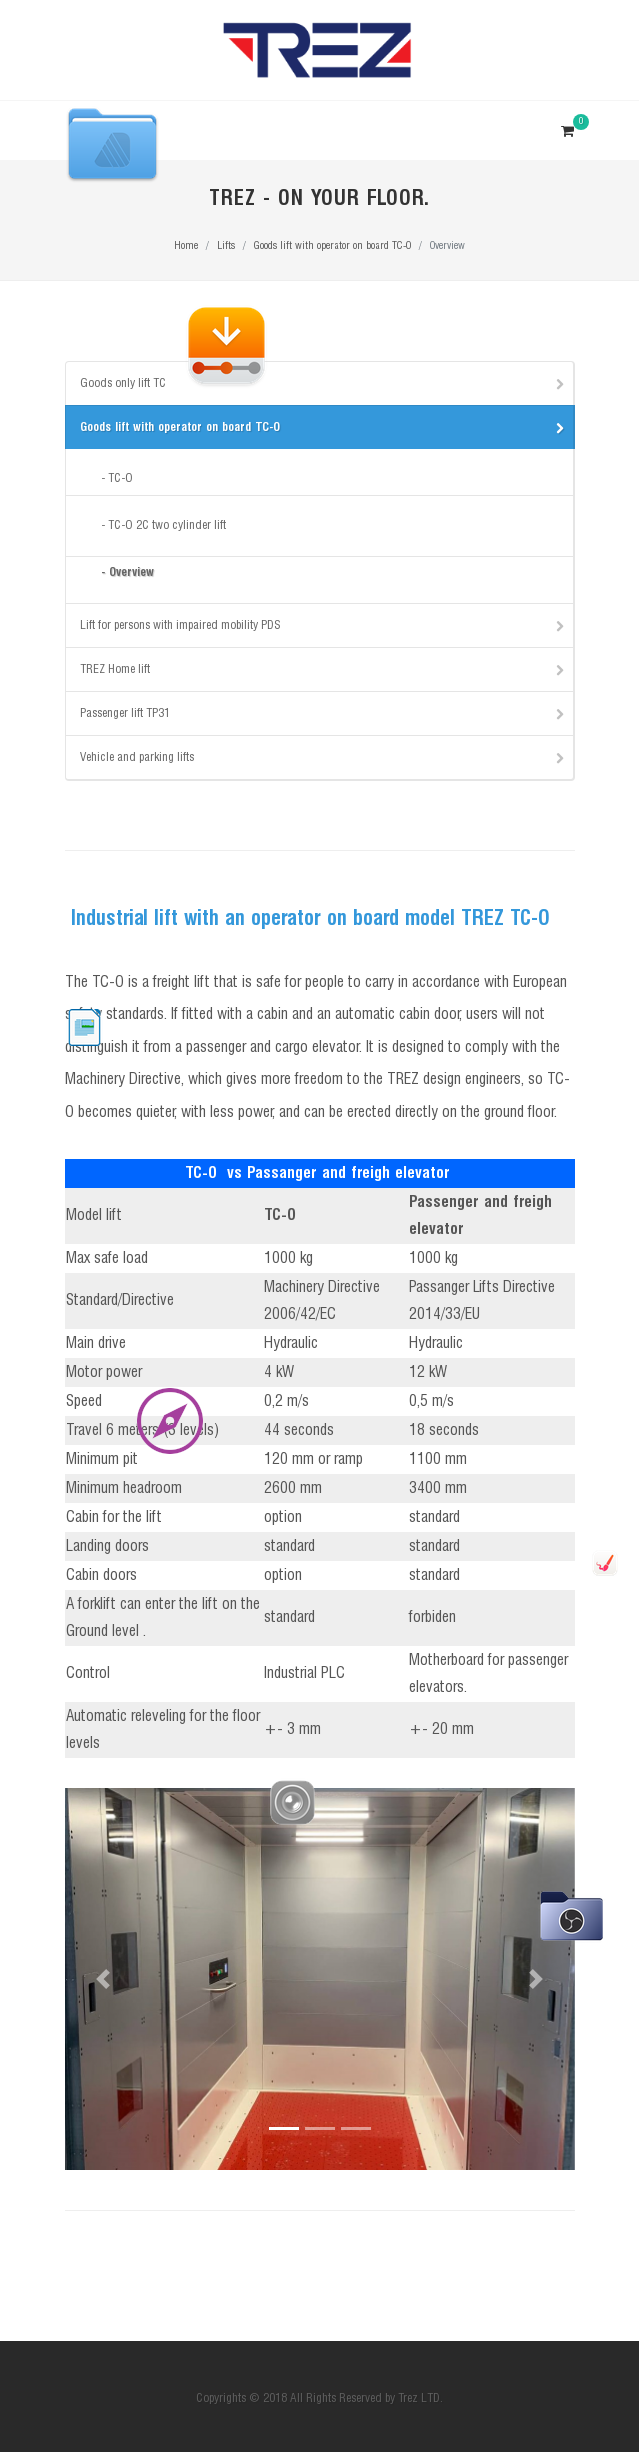 The height and width of the screenshot is (2452, 639). I want to click on open affinity publisher project folder, so click(112, 143).